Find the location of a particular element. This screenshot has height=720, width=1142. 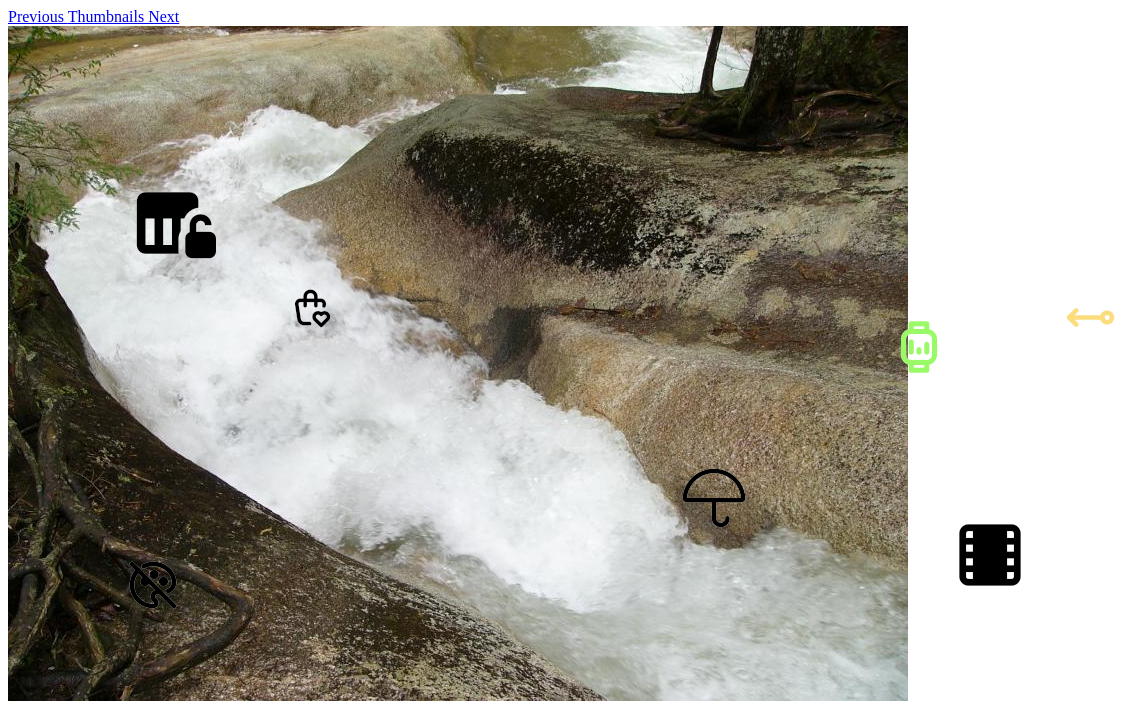

view your wishlist or saved items is located at coordinates (310, 307).